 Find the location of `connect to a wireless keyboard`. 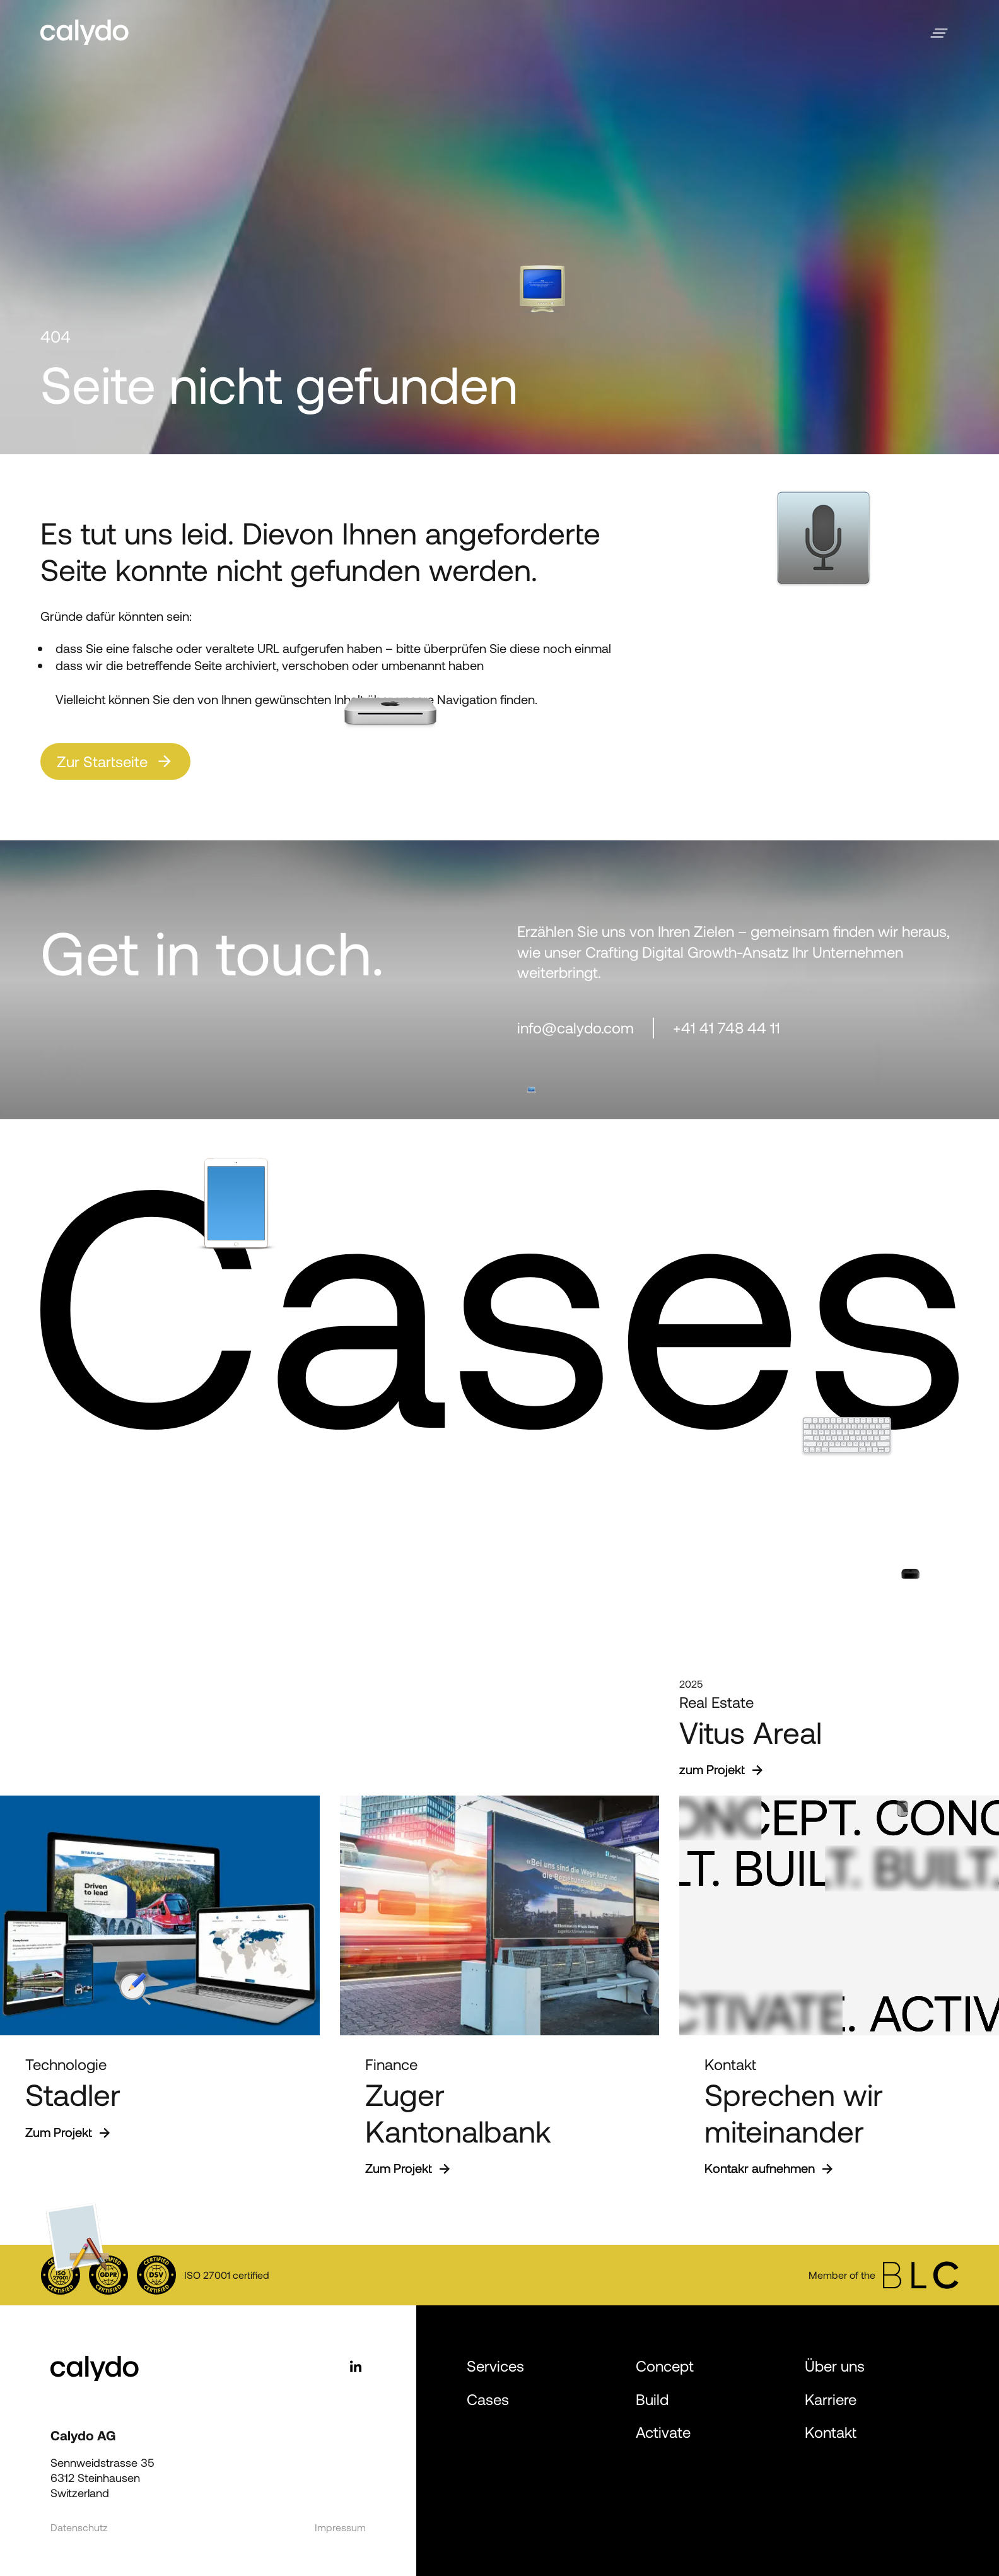

connect to a wireless keyboard is located at coordinates (846, 1435).